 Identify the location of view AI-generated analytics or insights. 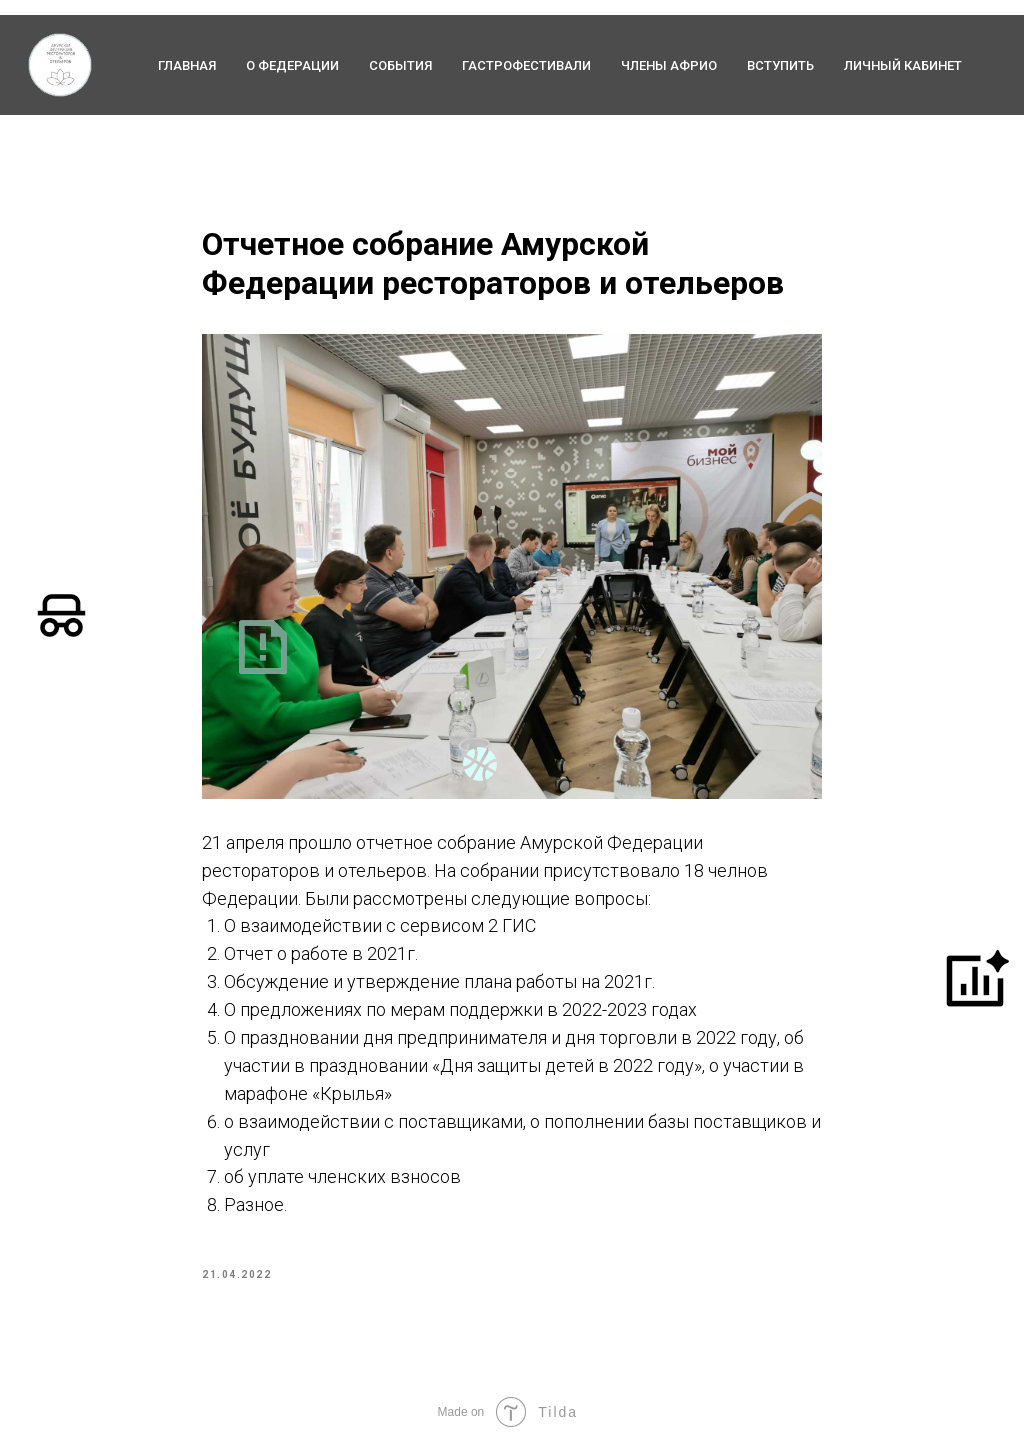
(975, 981).